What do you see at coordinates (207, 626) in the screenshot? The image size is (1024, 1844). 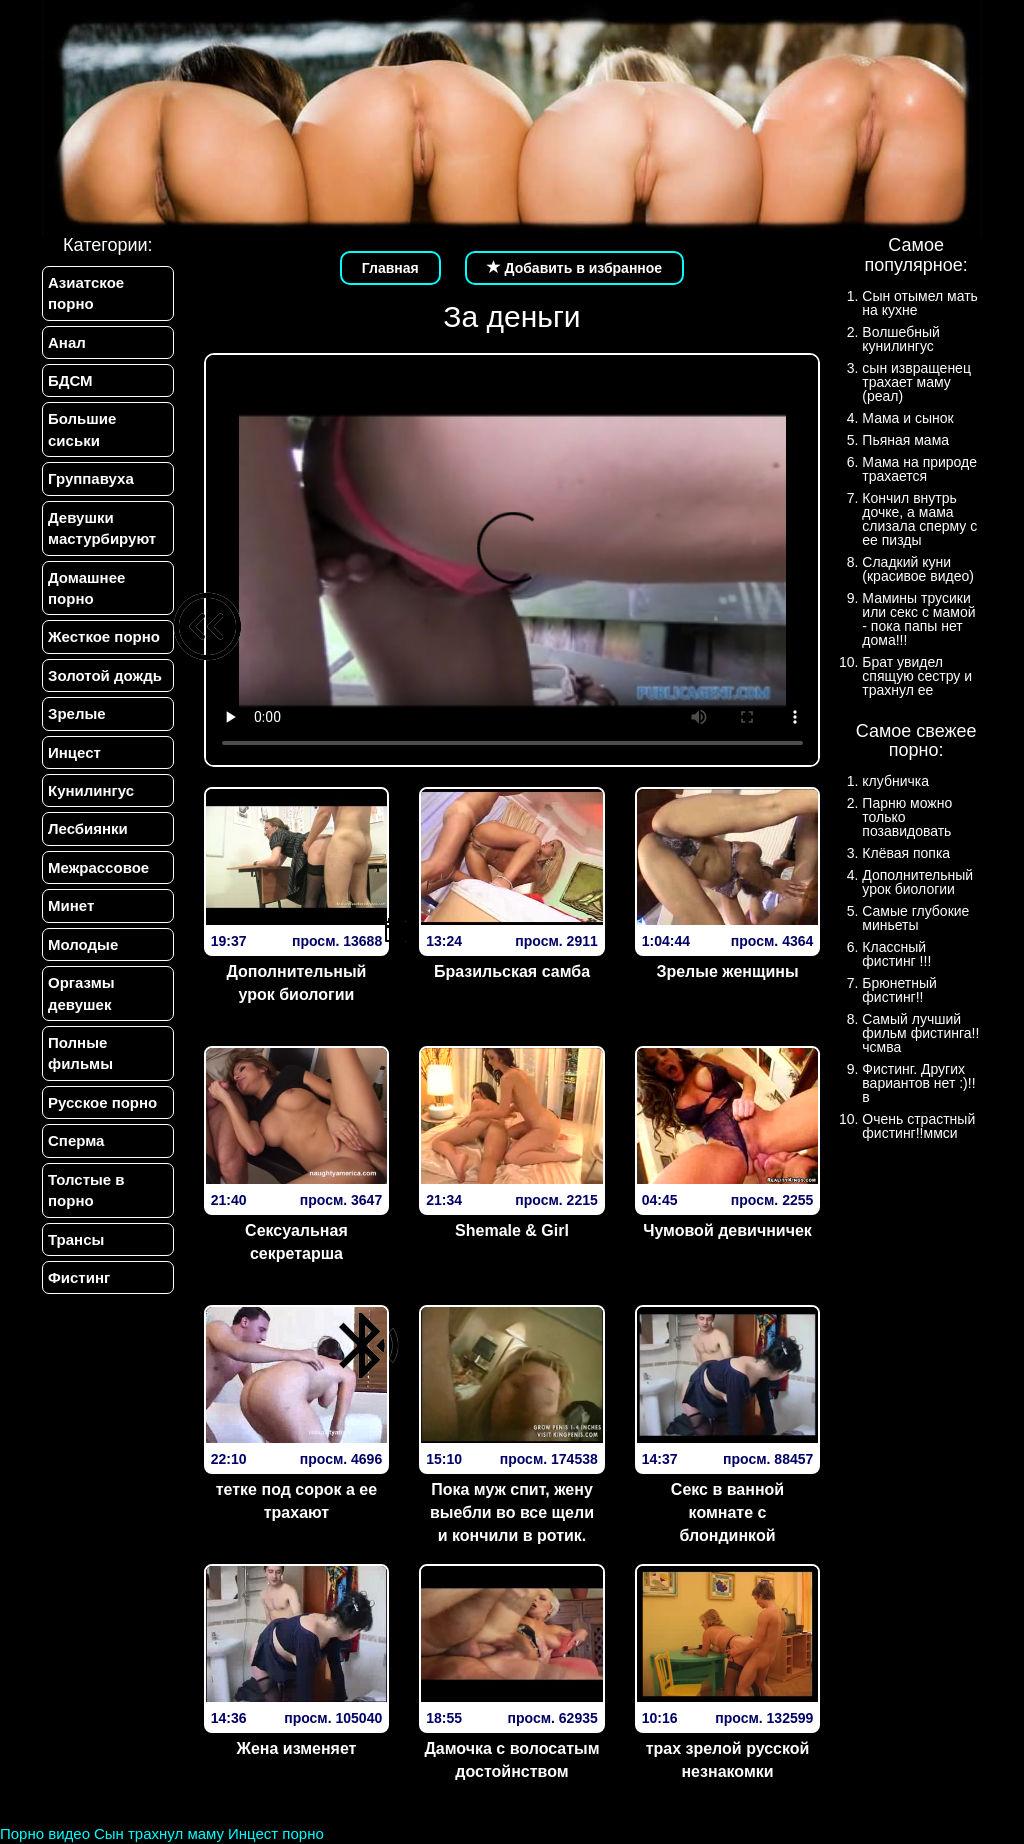 I see `go back to the beginning` at bounding box center [207, 626].